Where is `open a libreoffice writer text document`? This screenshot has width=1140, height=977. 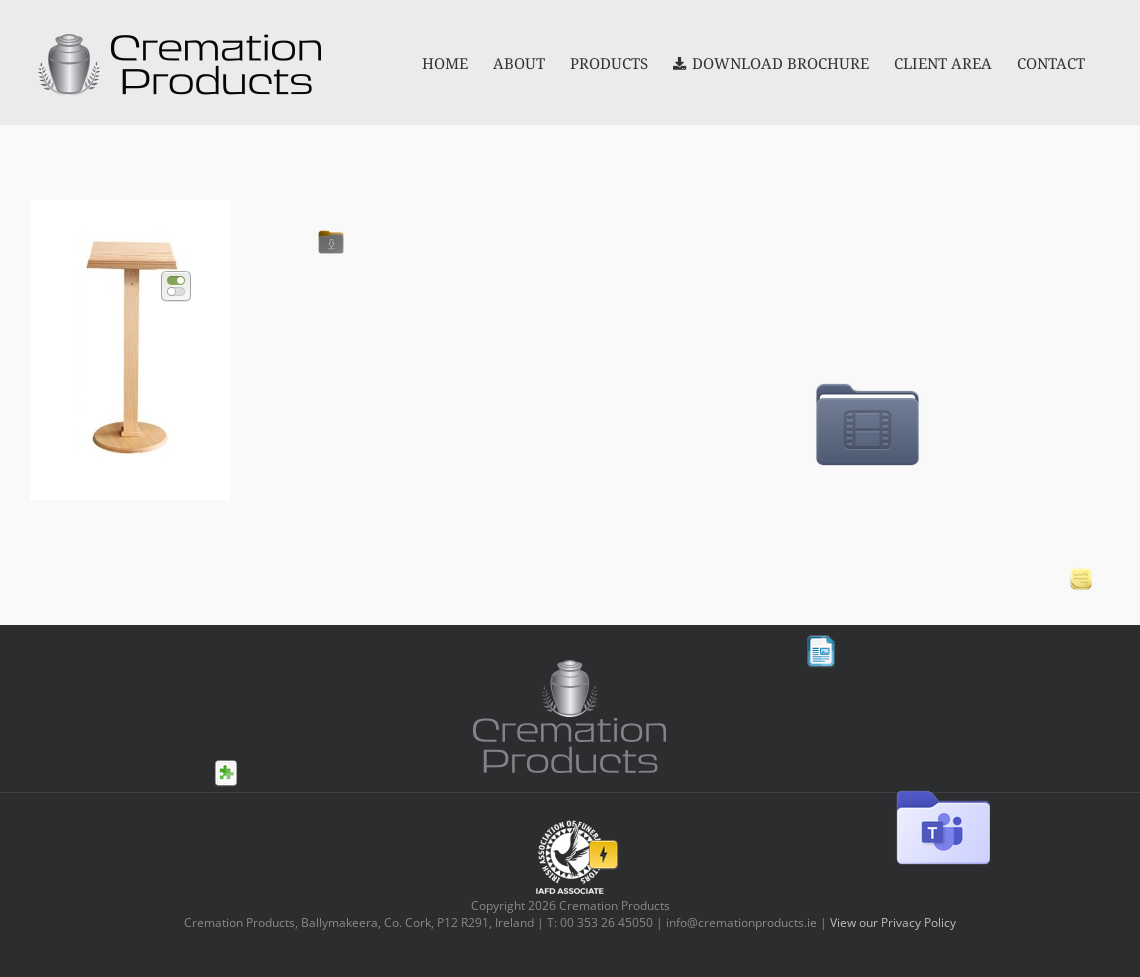
open a libreoffice writer text document is located at coordinates (821, 651).